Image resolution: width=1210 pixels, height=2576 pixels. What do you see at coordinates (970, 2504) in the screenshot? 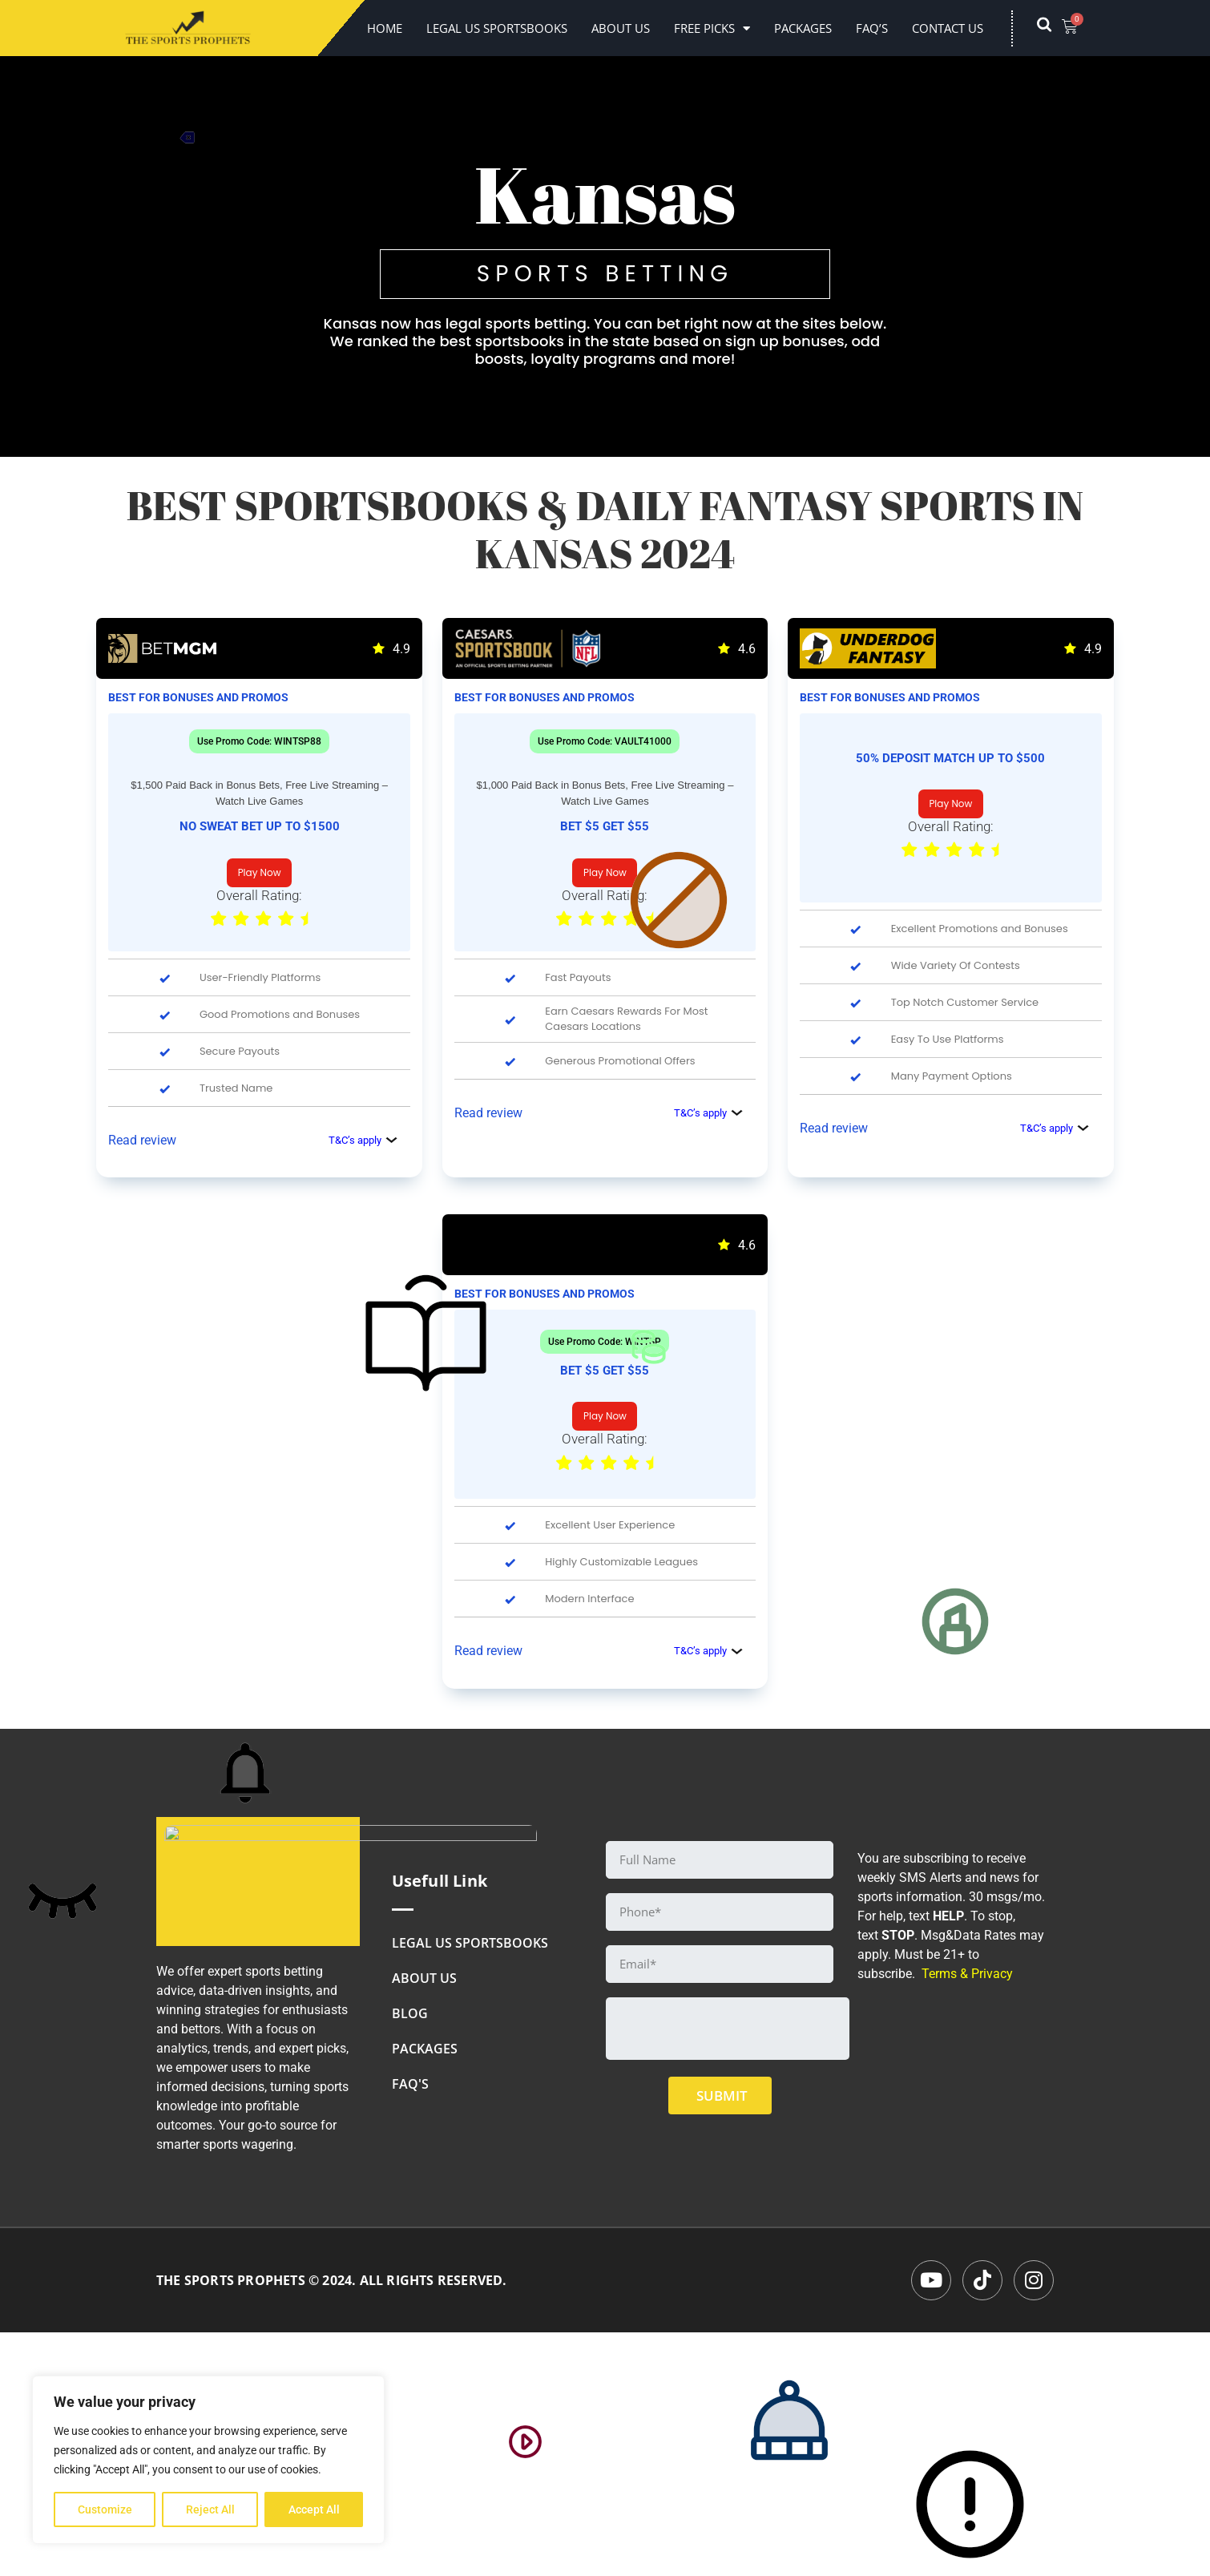
I see `indicates a warning or alert status` at bounding box center [970, 2504].